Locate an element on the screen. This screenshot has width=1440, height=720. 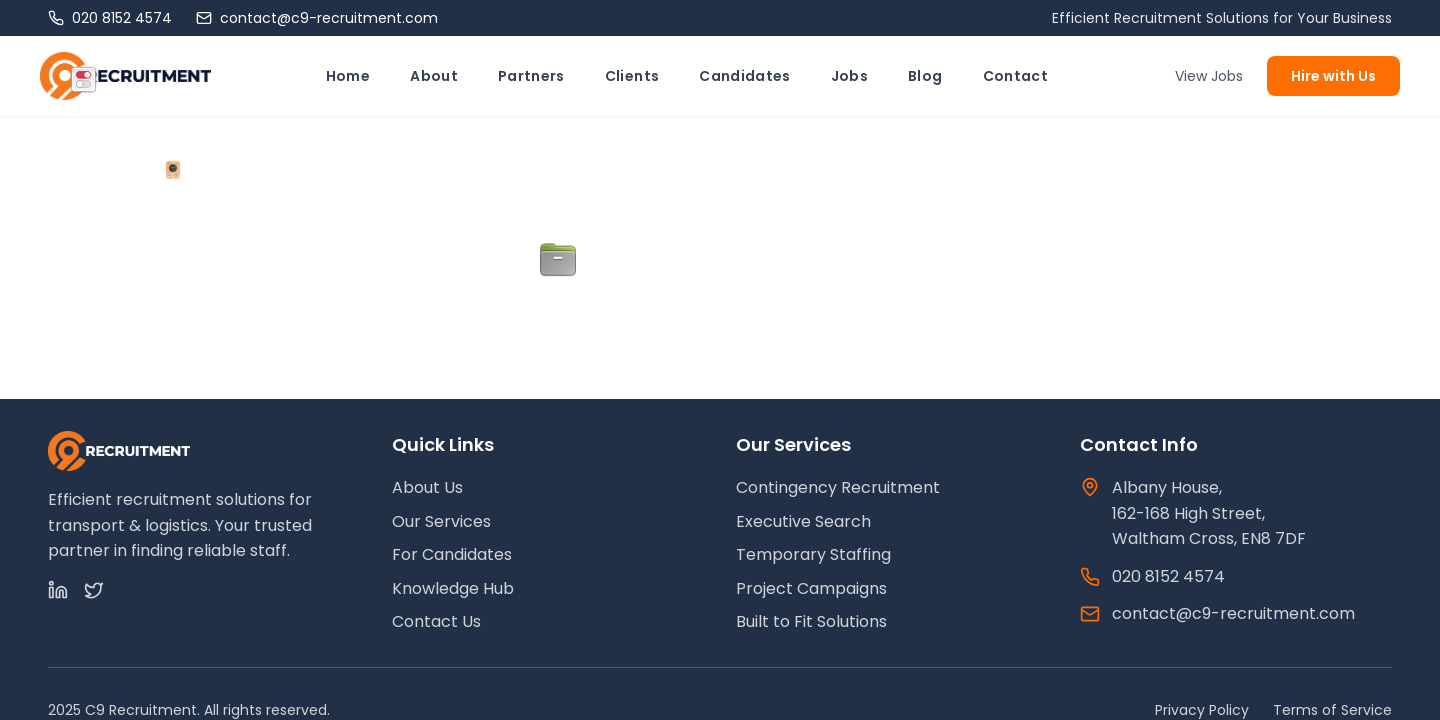
open system settings or preferences is located at coordinates (83, 79).